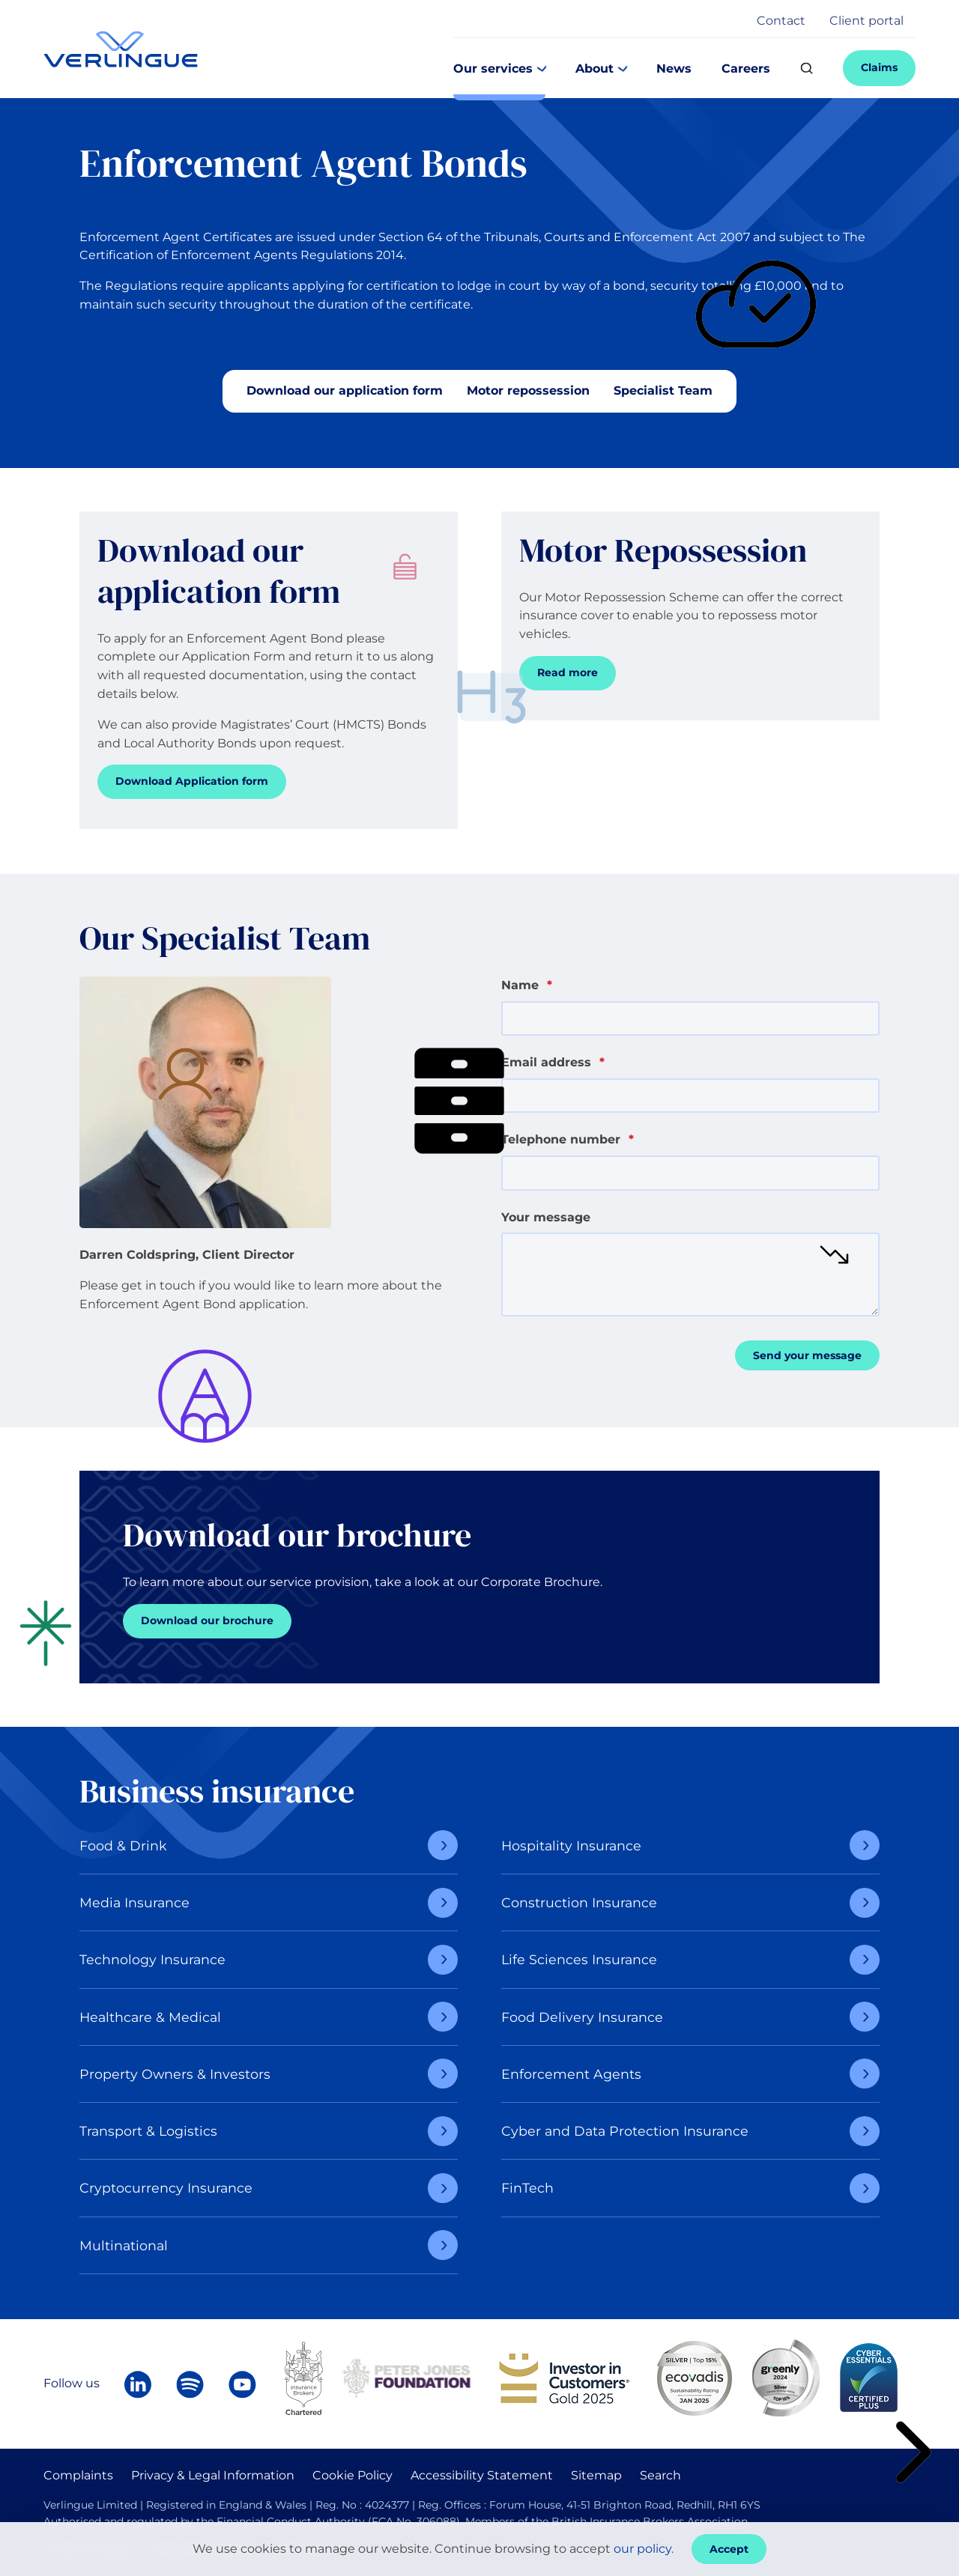 The height and width of the screenshot is (2576, 959). What do you see at coordinates (205, 1396) in the screenshot?
I see `edit or modify content` at bounding box center [205, 1396].